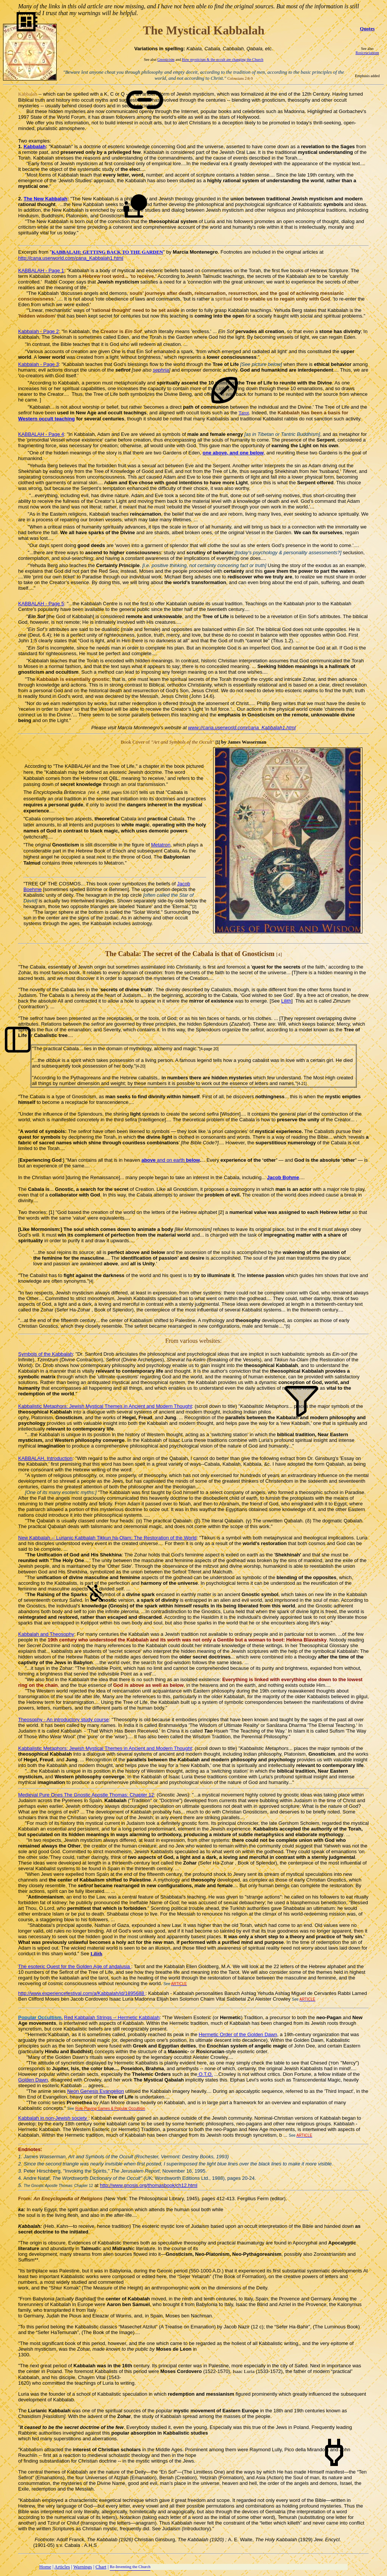  Describe the element at coordinates (96, 1593) in the screenshot. I see `indicates location or feature is not wheelchair accessible` at that location.